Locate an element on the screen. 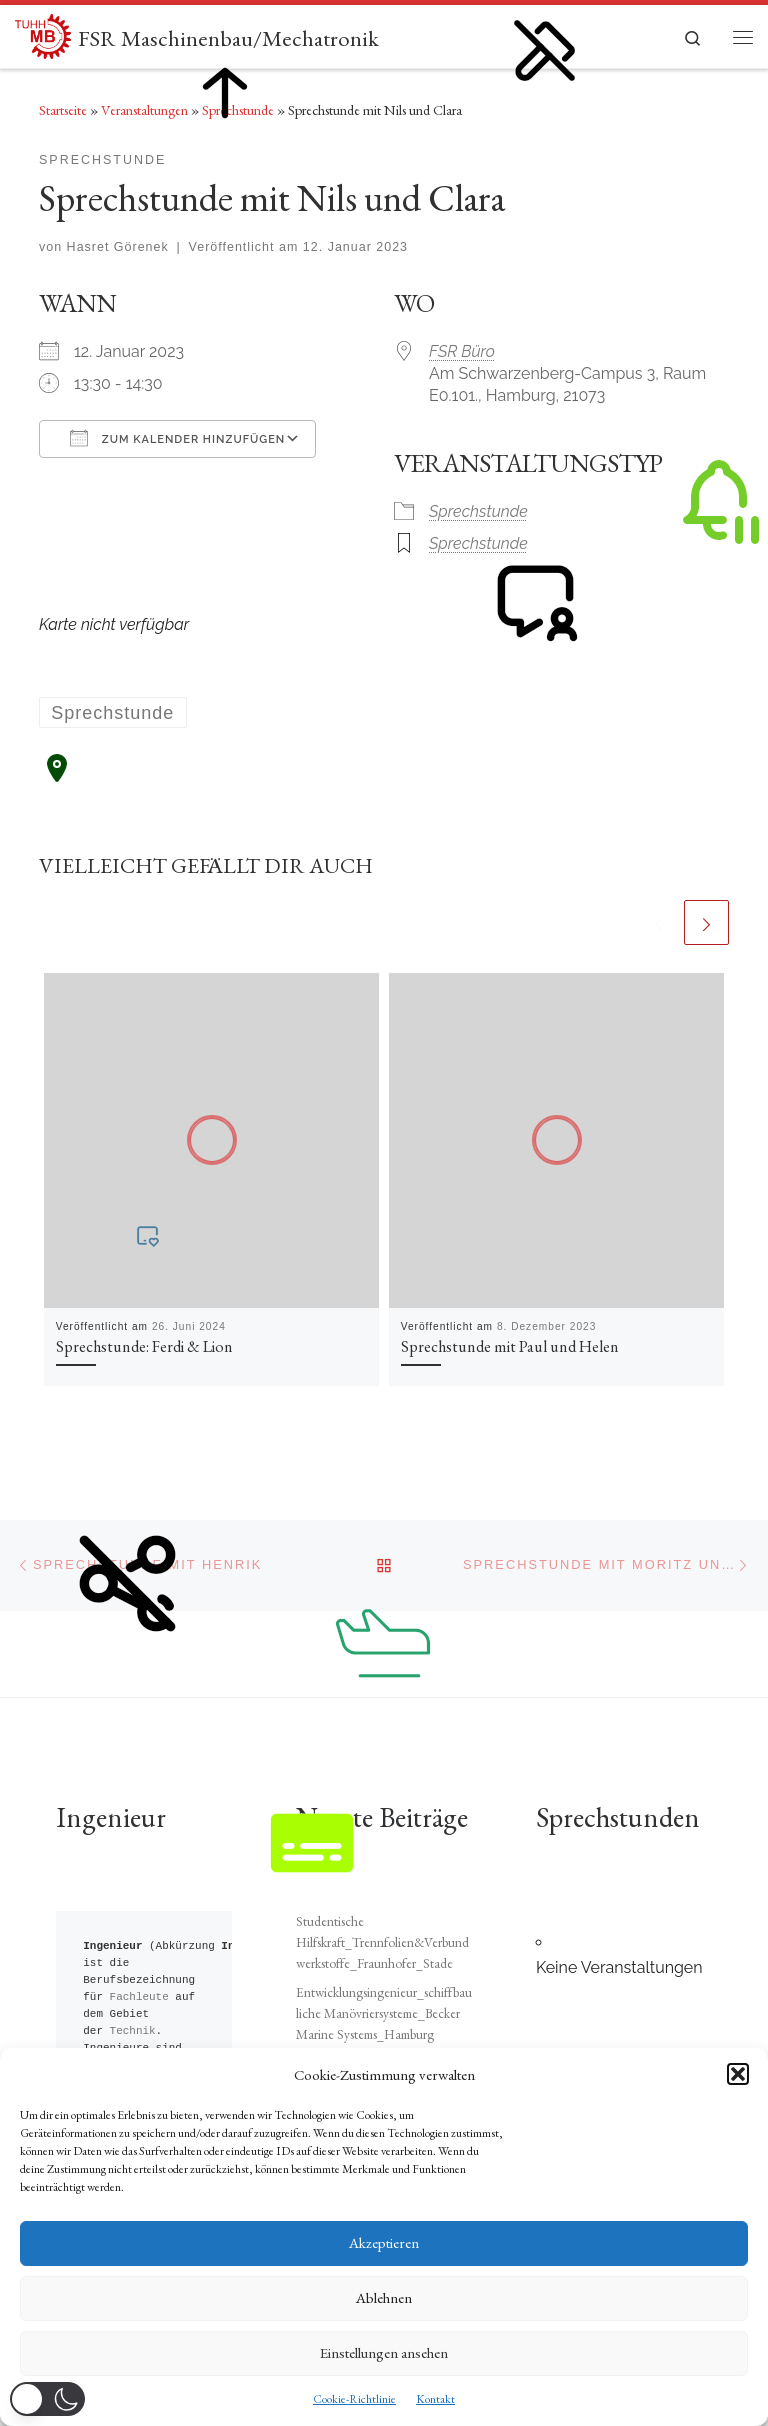 Image resolution: width=768 pixels, height=2426 pixels. enable subtitles or closed captions is located at coordinates (312, 1843).